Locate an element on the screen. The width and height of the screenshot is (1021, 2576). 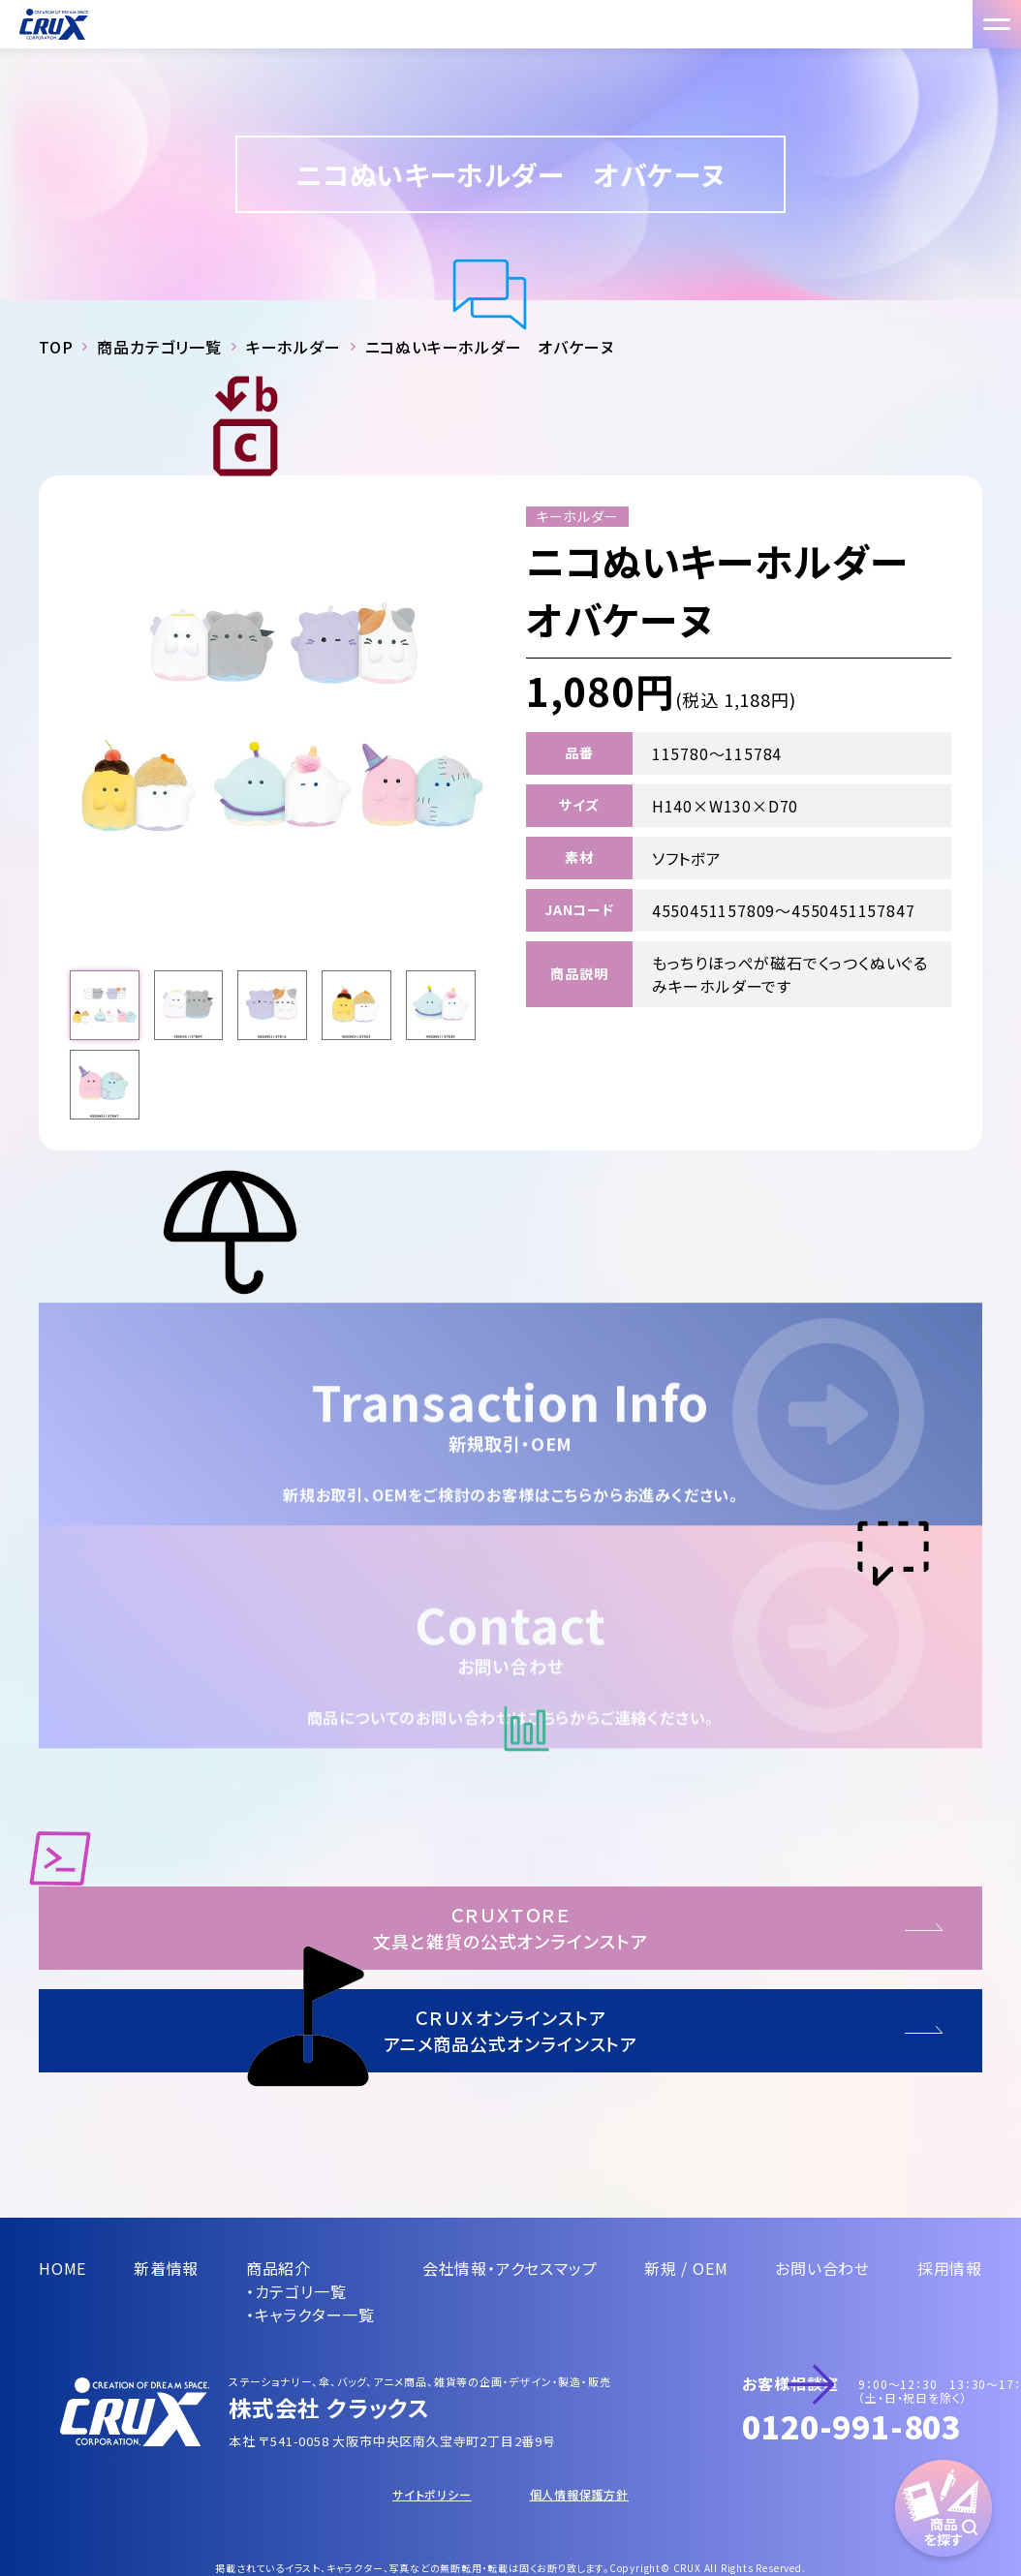
view analytics or statistics is located at coordinates (526, 1732).